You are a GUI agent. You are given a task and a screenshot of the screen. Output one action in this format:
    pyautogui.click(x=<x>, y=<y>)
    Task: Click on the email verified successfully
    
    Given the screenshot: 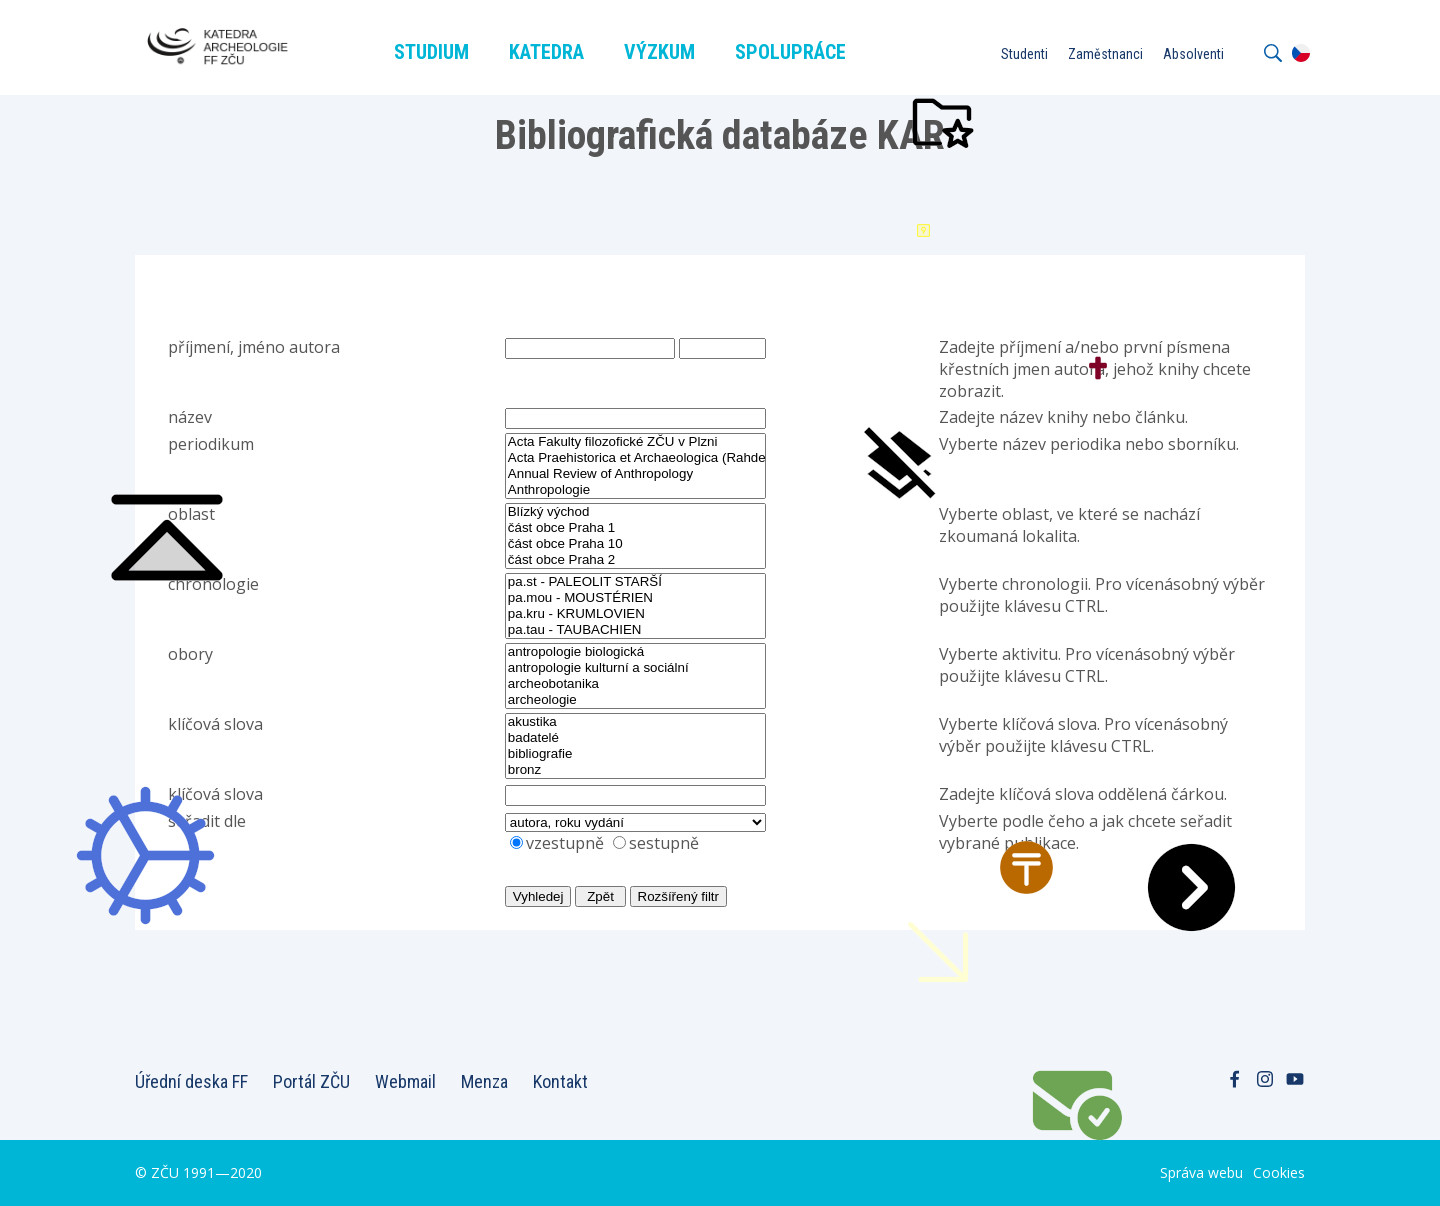 What is the action you would take?
    pyautogui.click(x=1072, y=1100)
    